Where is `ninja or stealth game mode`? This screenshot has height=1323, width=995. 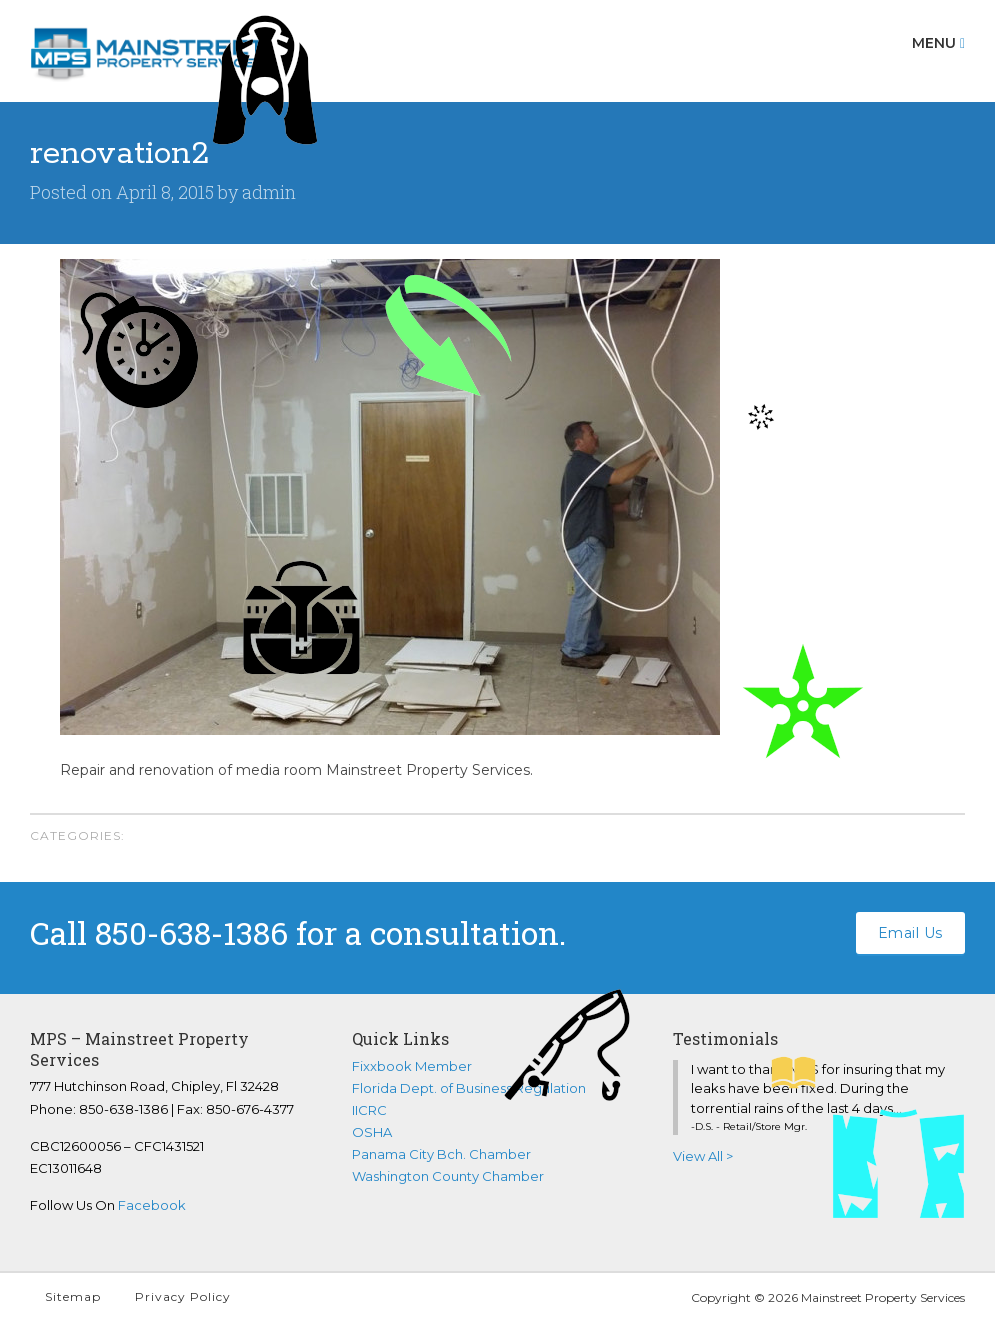
ninja or stealth game mode is located at coordinates (803, 701).